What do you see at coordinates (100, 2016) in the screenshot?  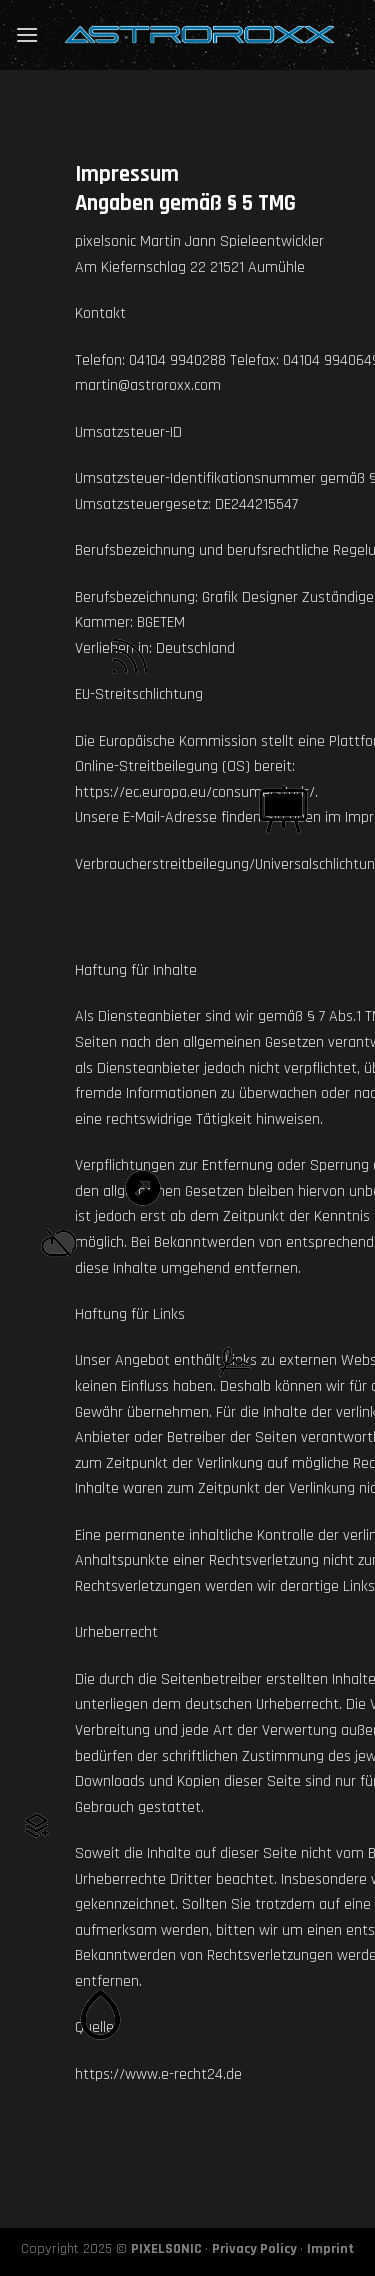 I see `indicates water or liquid-related settings` at bounding box center [100, 2016].